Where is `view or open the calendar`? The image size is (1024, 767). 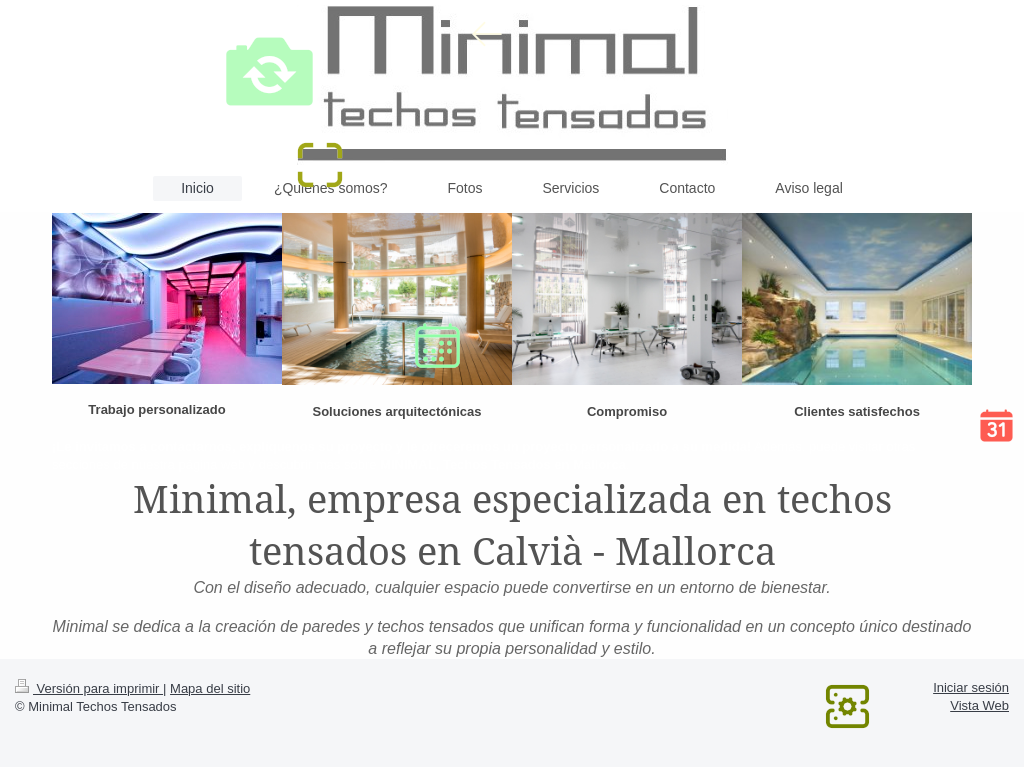
view or open the calendar is located at coordinates (437, 345).